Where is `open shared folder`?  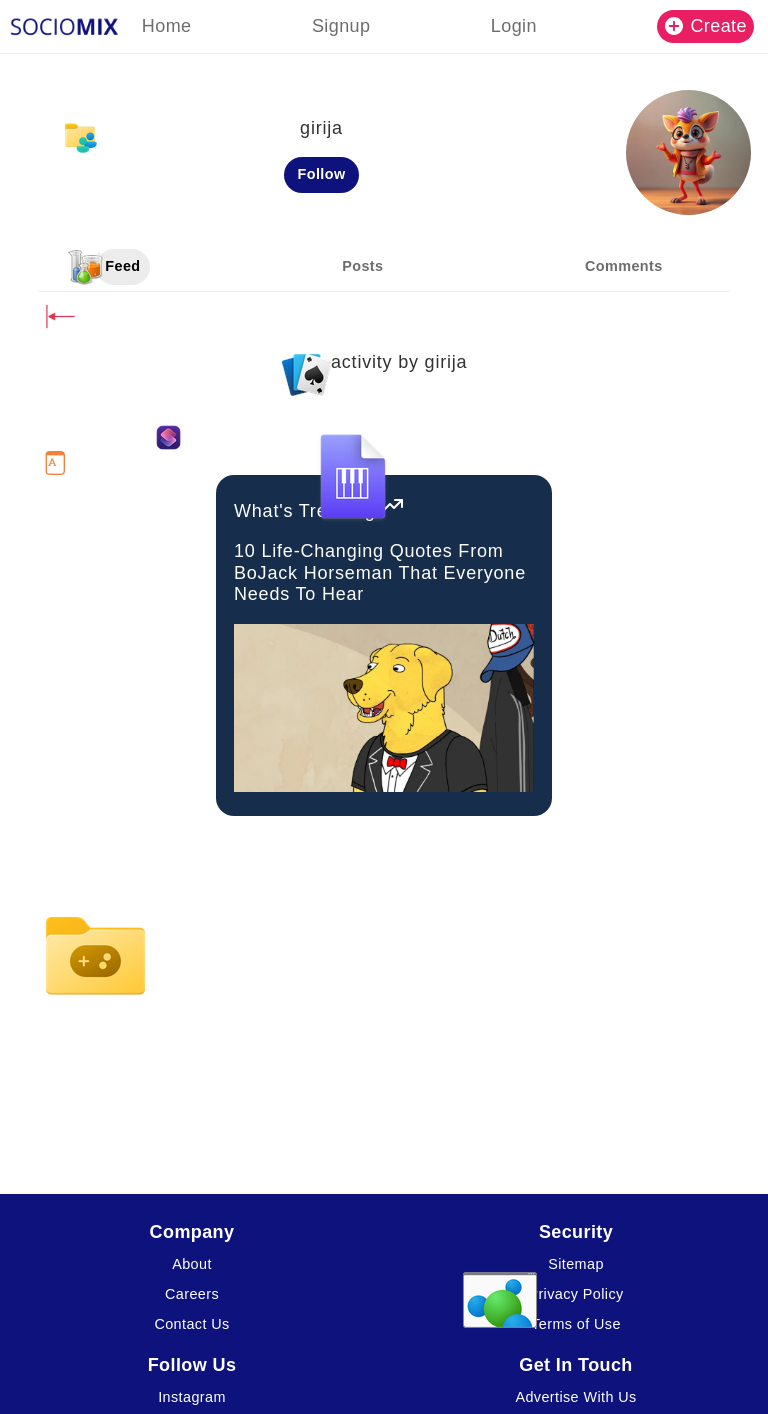 open shared folder is located at coordinates (80, 136).